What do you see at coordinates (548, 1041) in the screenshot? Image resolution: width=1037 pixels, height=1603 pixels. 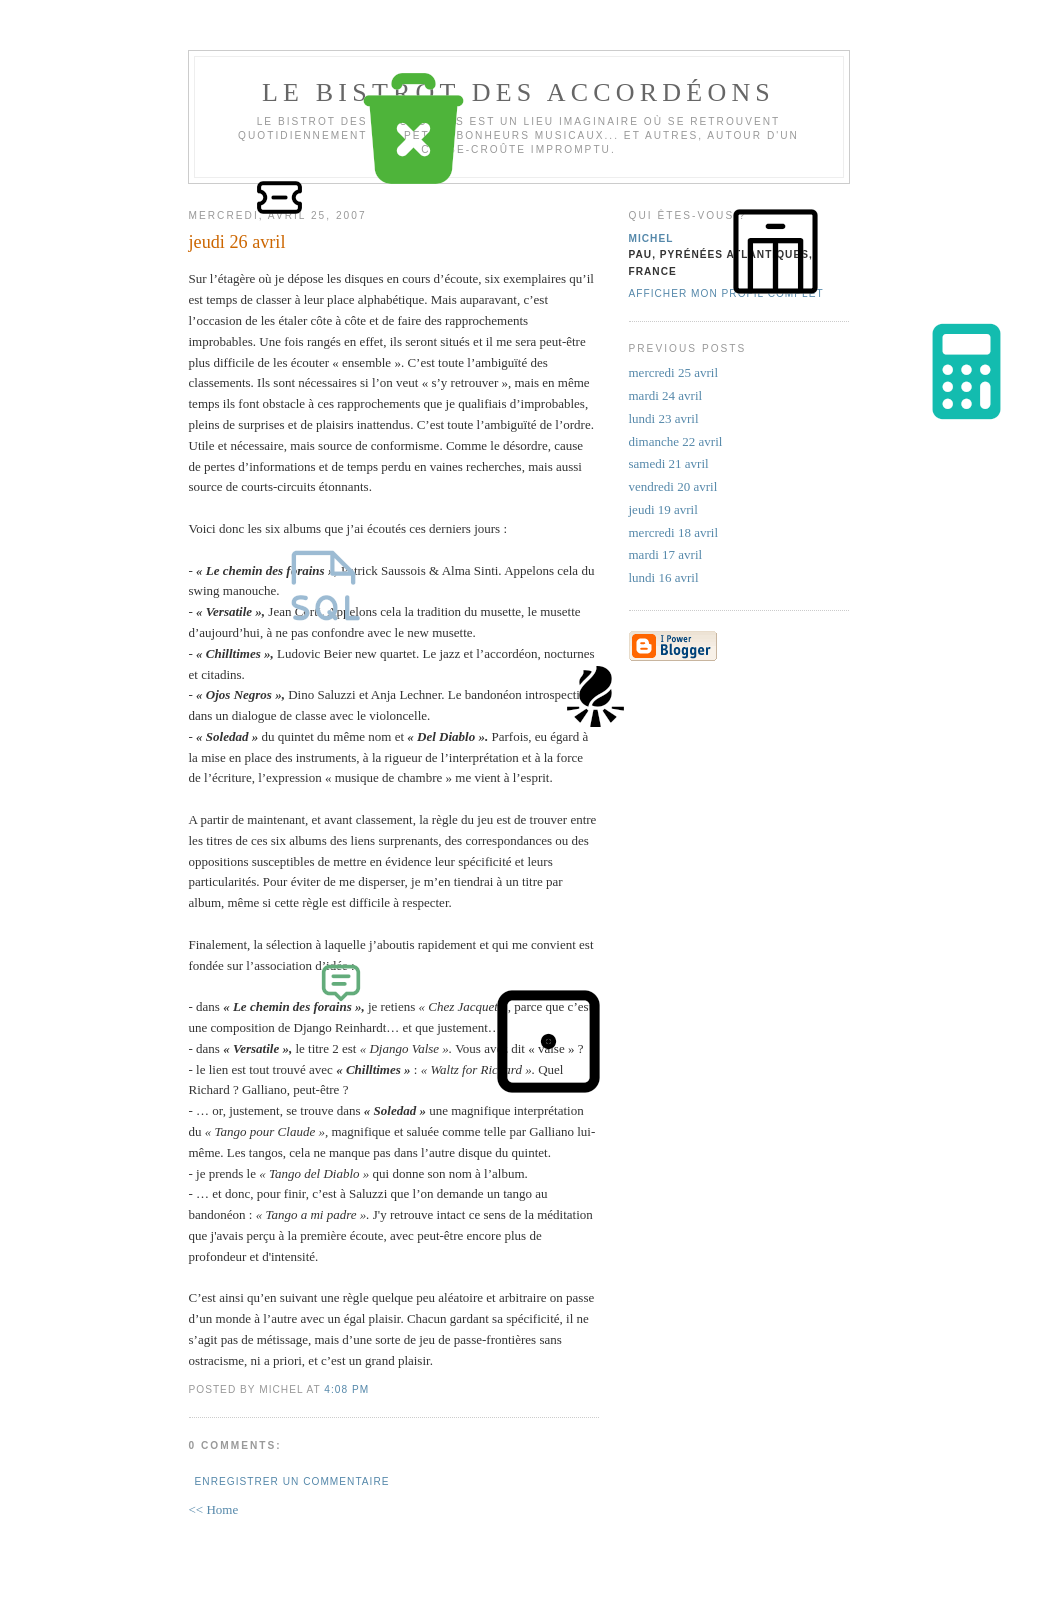 I see `roll the dice or generate a random result` at bounding box center [548, 1041].